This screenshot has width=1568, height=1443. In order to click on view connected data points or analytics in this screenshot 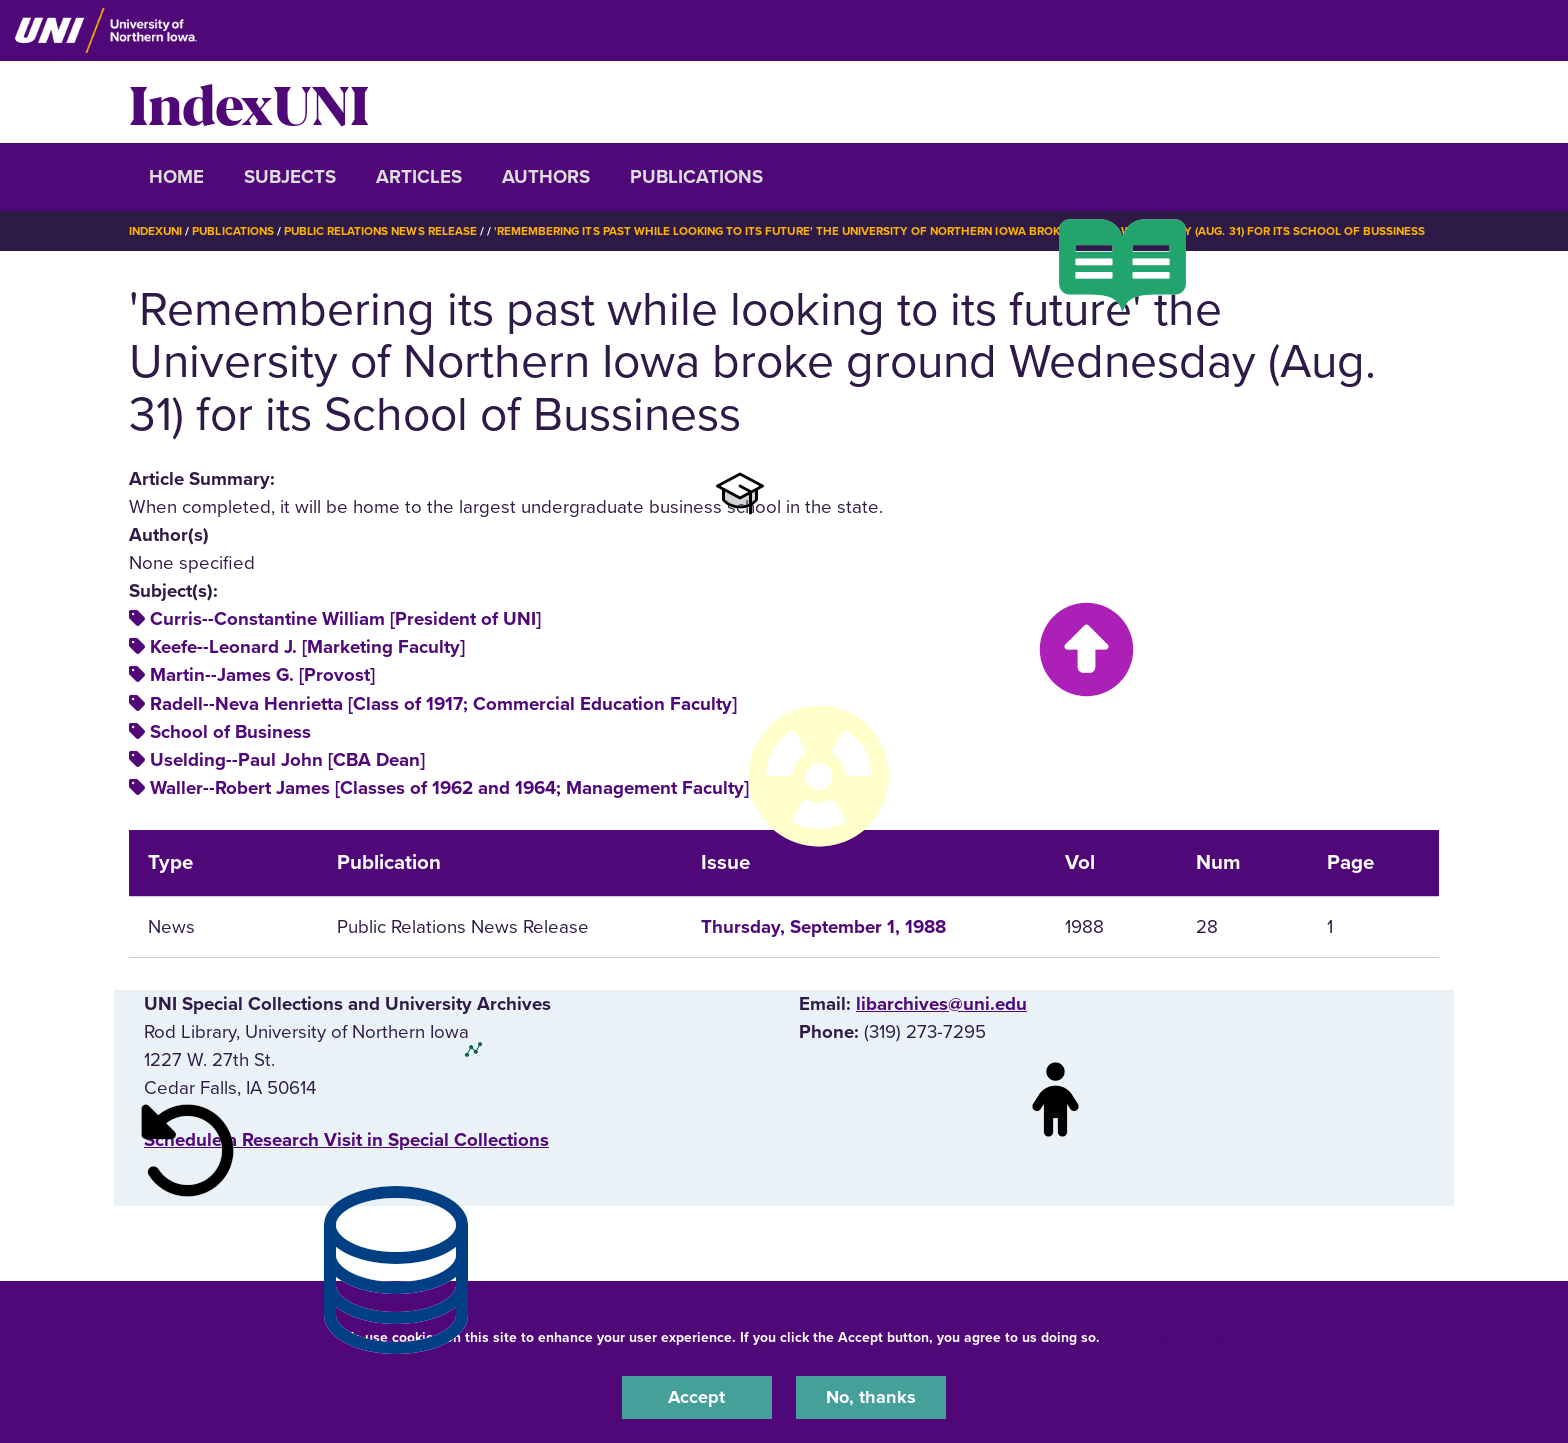, I will do `click(473, 1049)`.